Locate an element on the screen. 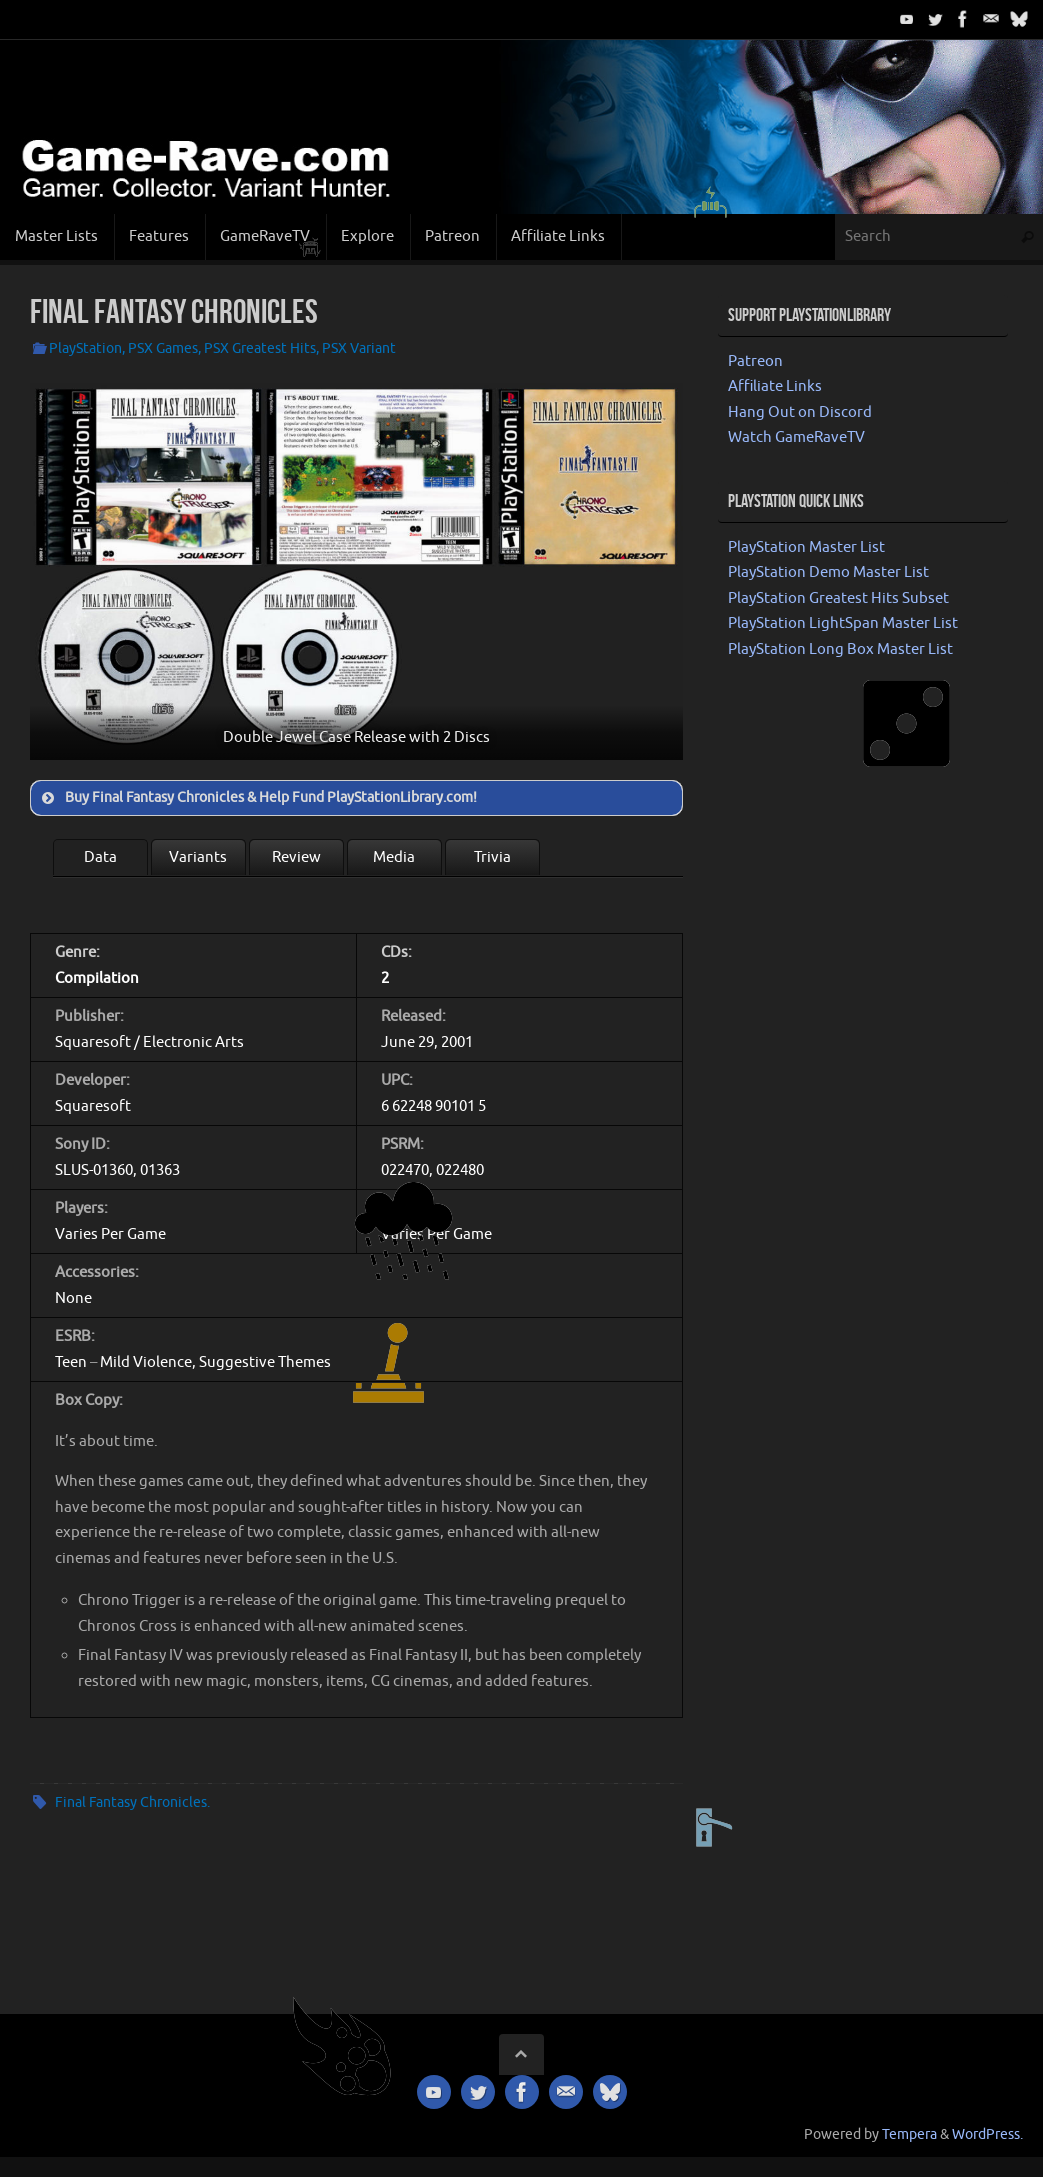 The height and width of the screenshot is (2177, 1043). indicates electrical resistance or interrupted current flow is located at coordinates (710, 201).